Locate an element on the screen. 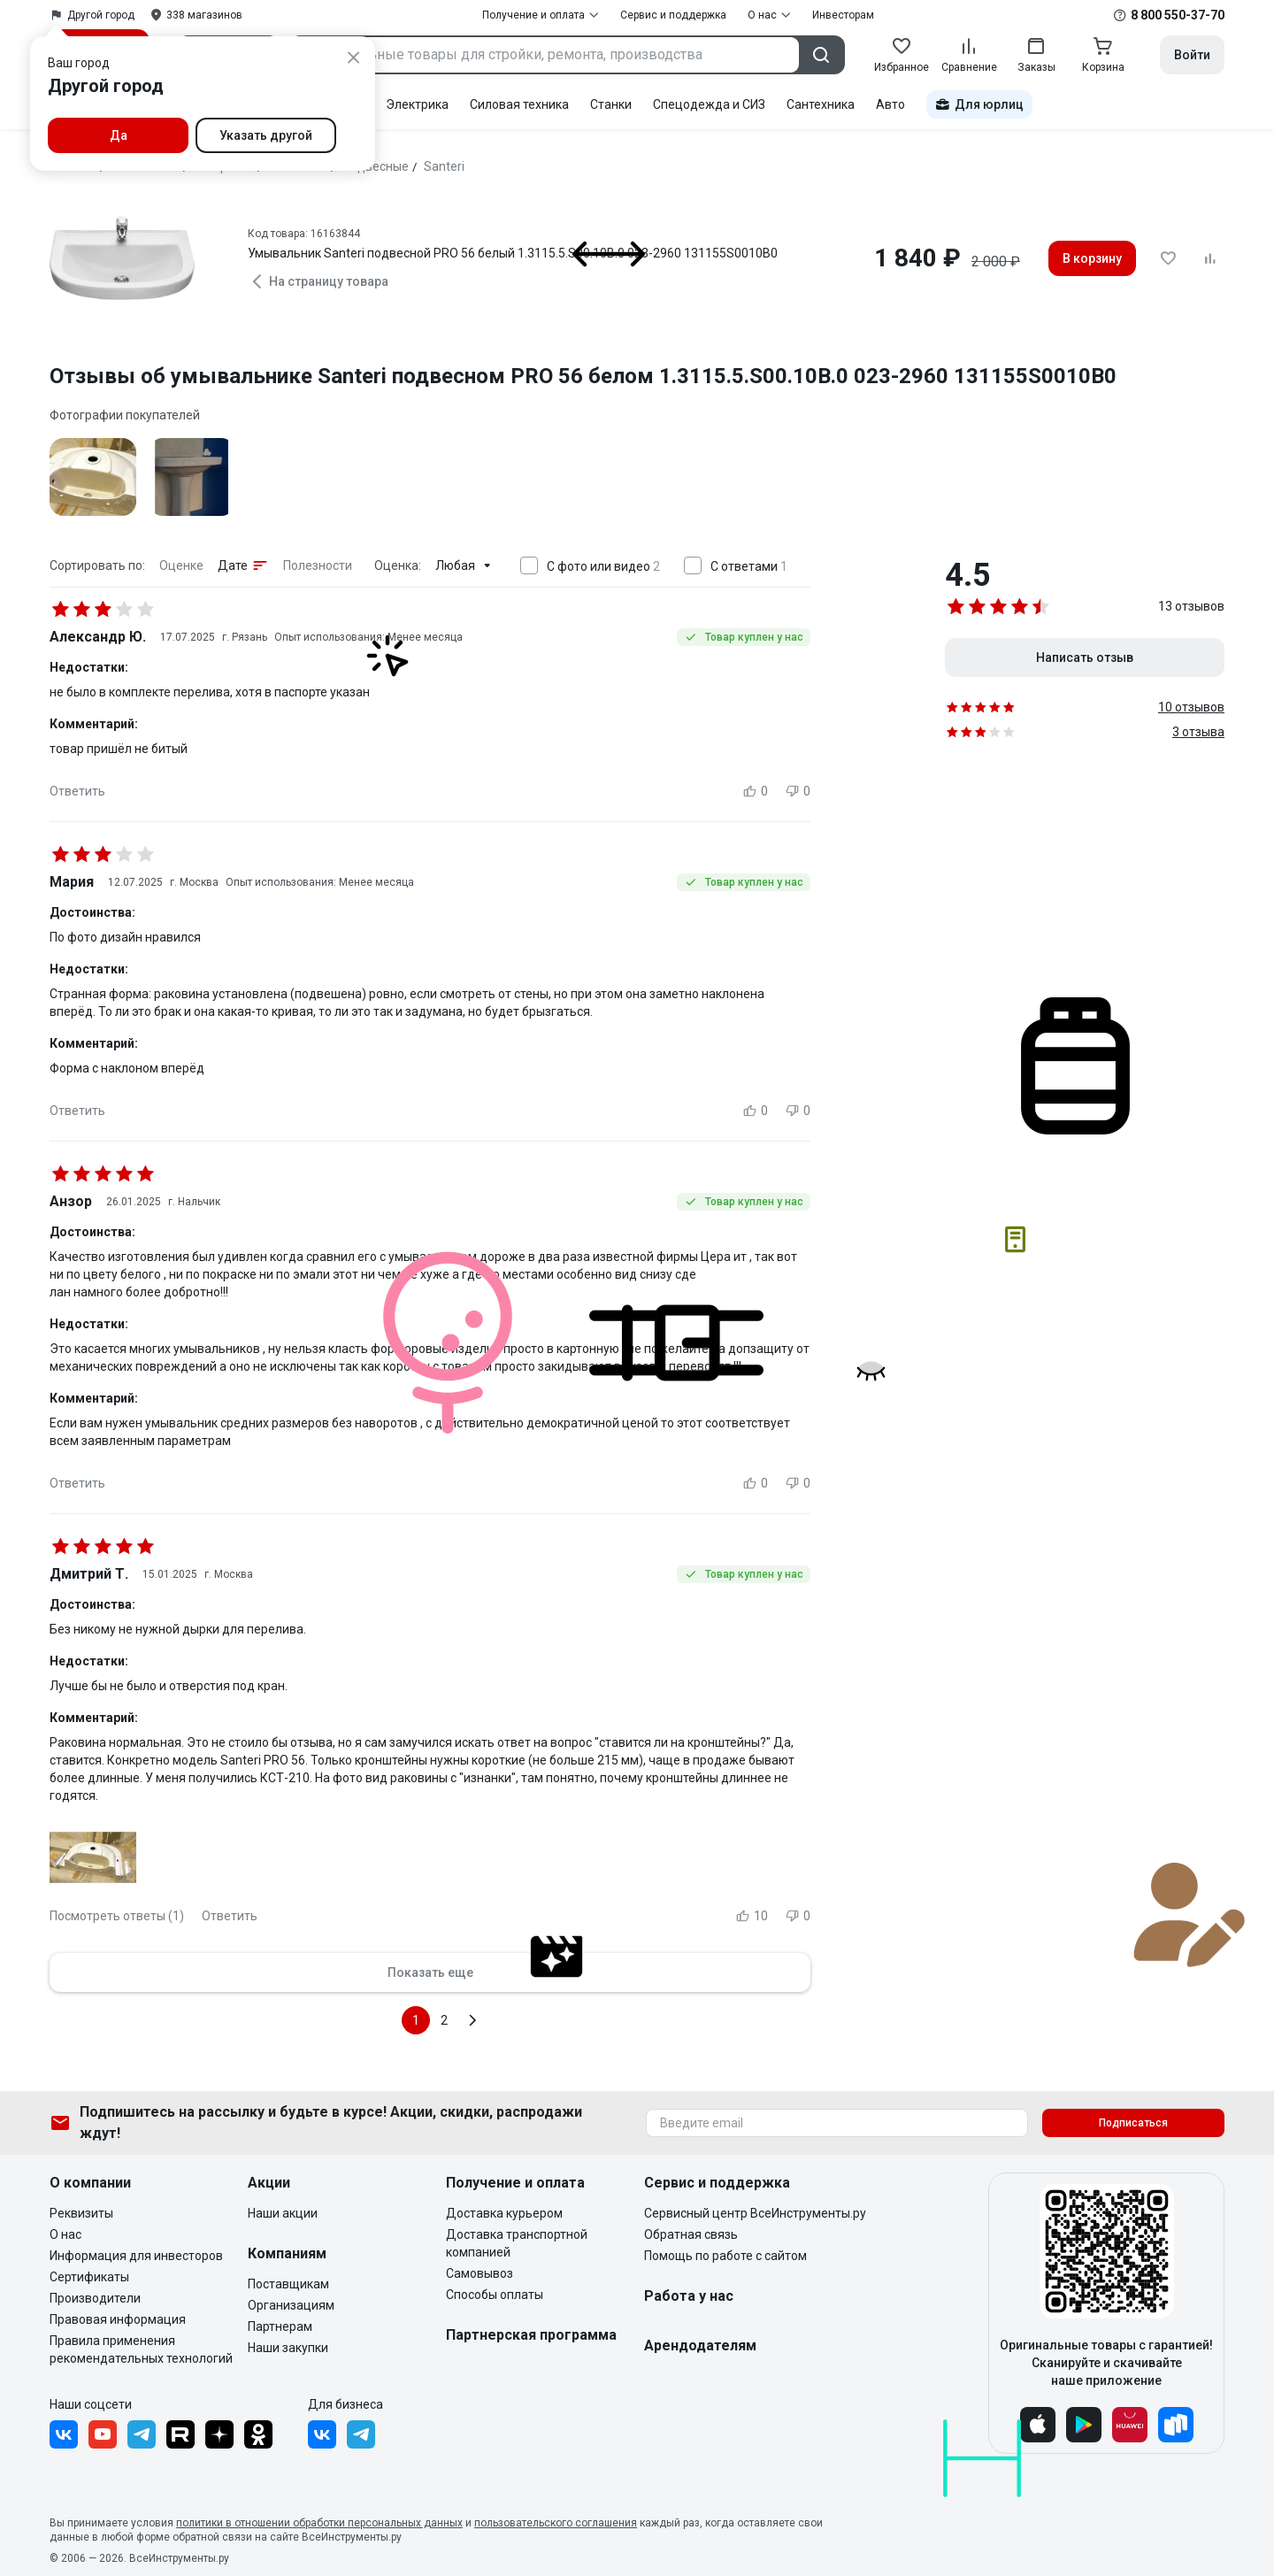 The height and width of the screenshot is (2576, 1274). tap or click to interact is located at coordinates (388, 656).